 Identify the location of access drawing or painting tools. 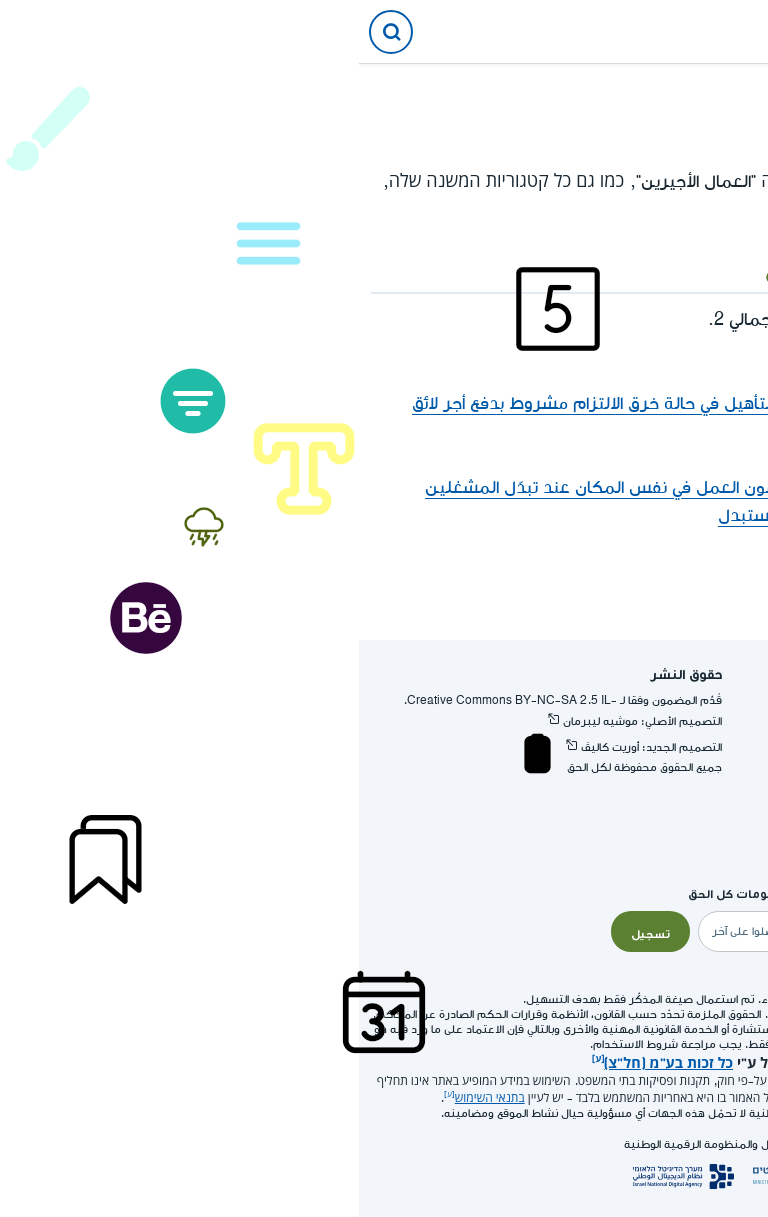
(48, 129).